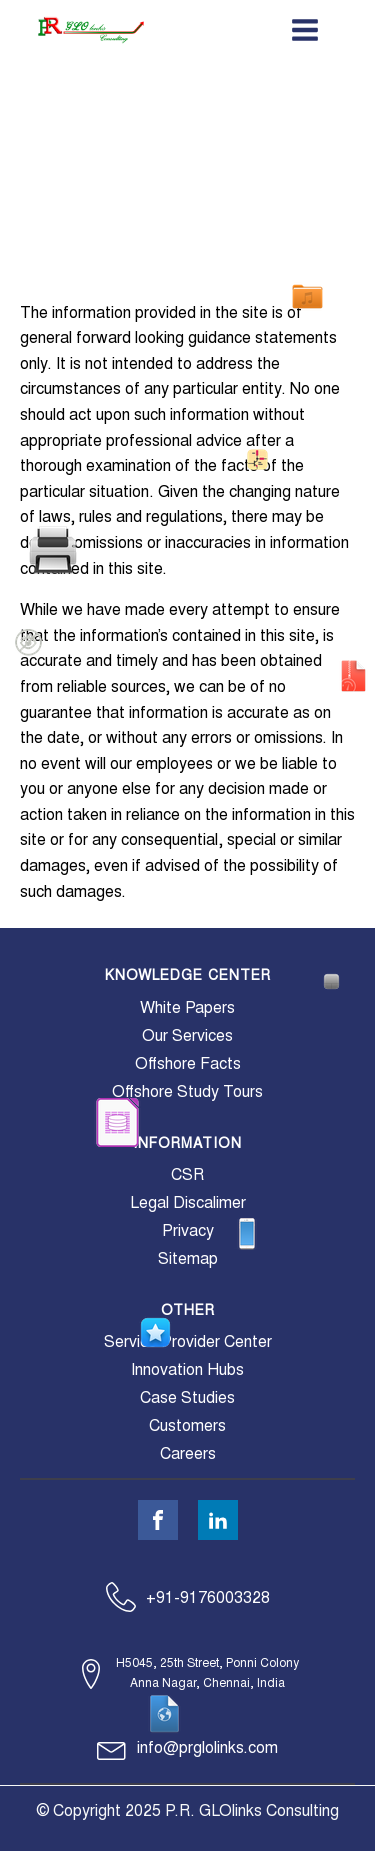  Describe the element at coordinates (117, 1122) in the screenshot. I see `open a libreoffice base database file` at that location.